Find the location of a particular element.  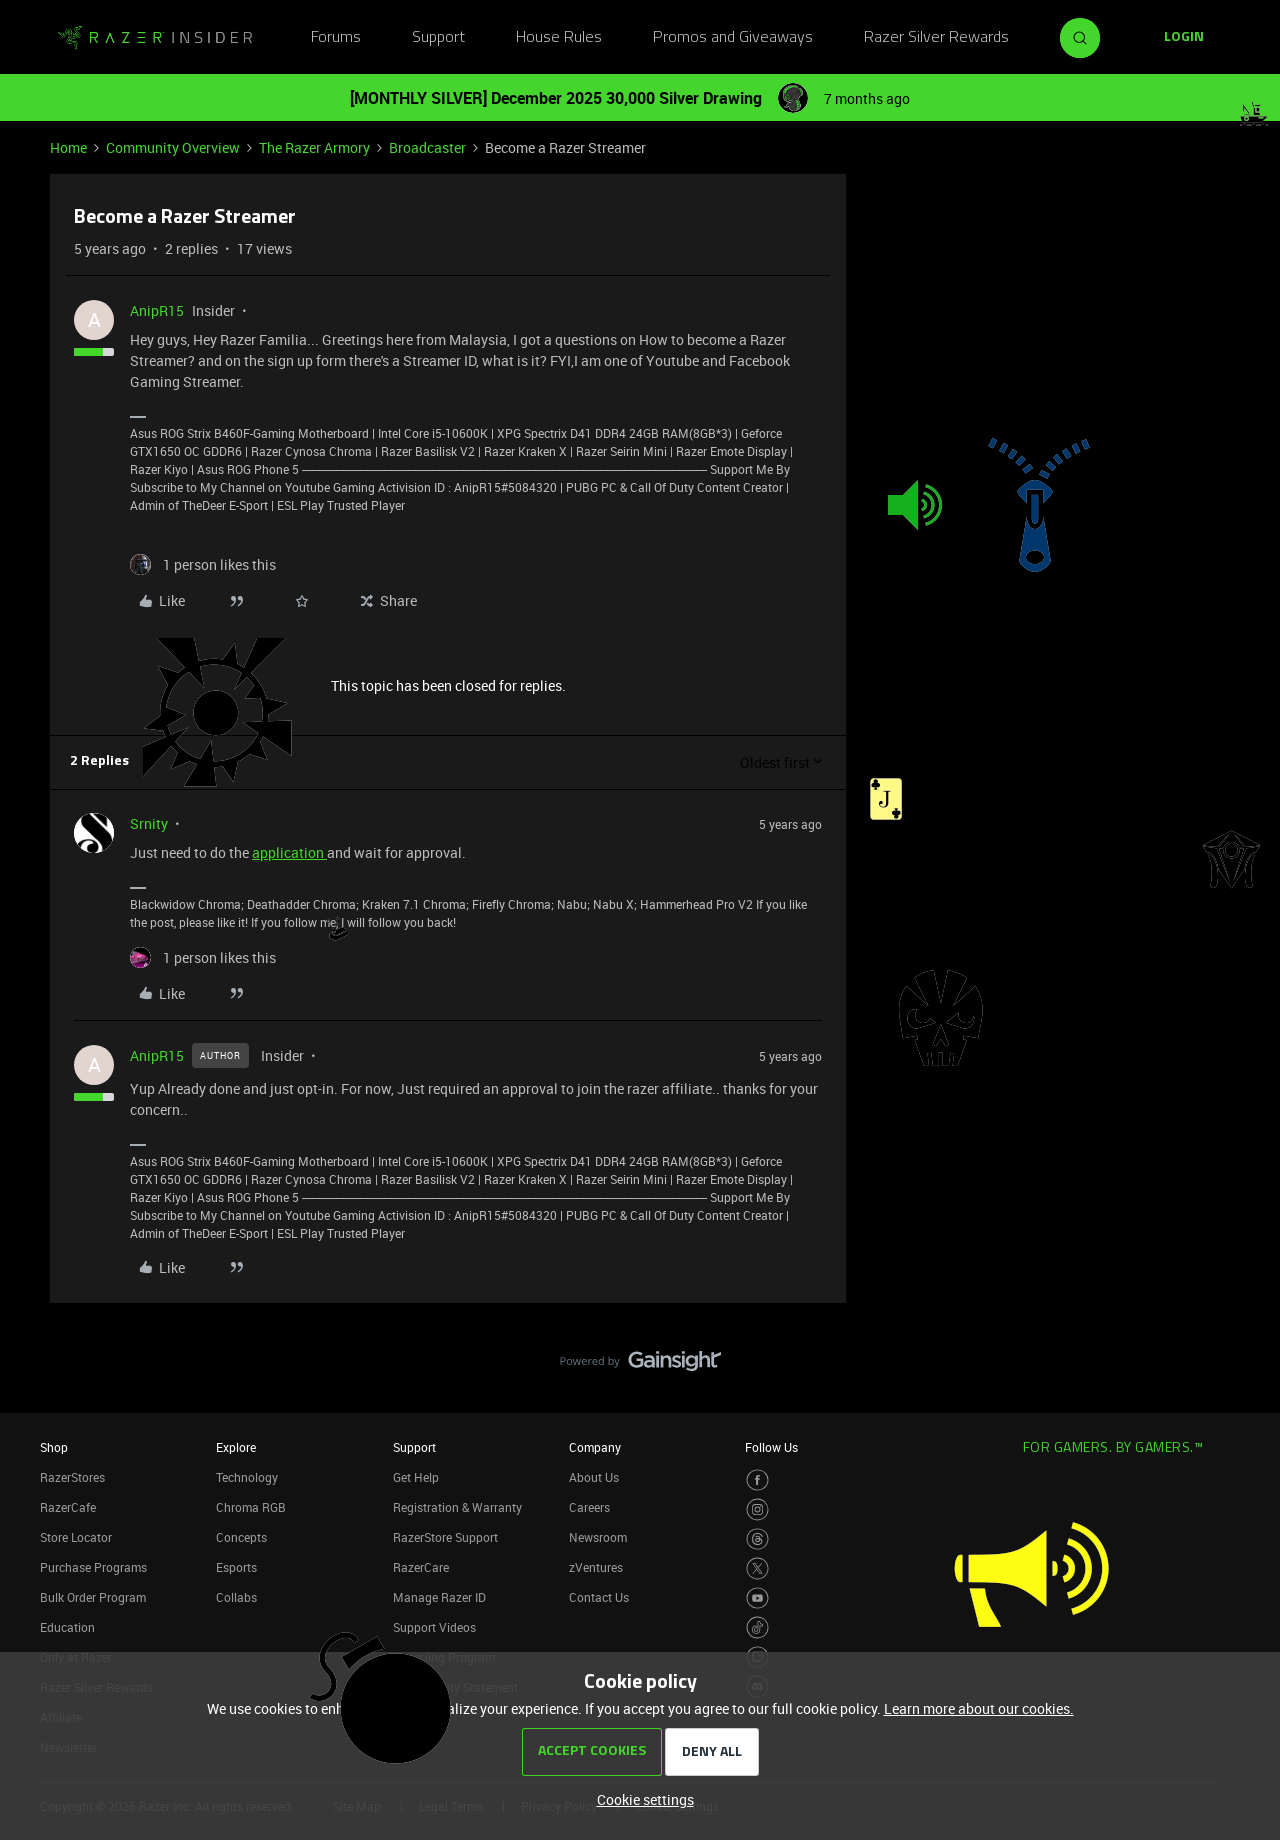

indicates danger or deadly hazard in gameplay is located at coordinates (941, 1017).